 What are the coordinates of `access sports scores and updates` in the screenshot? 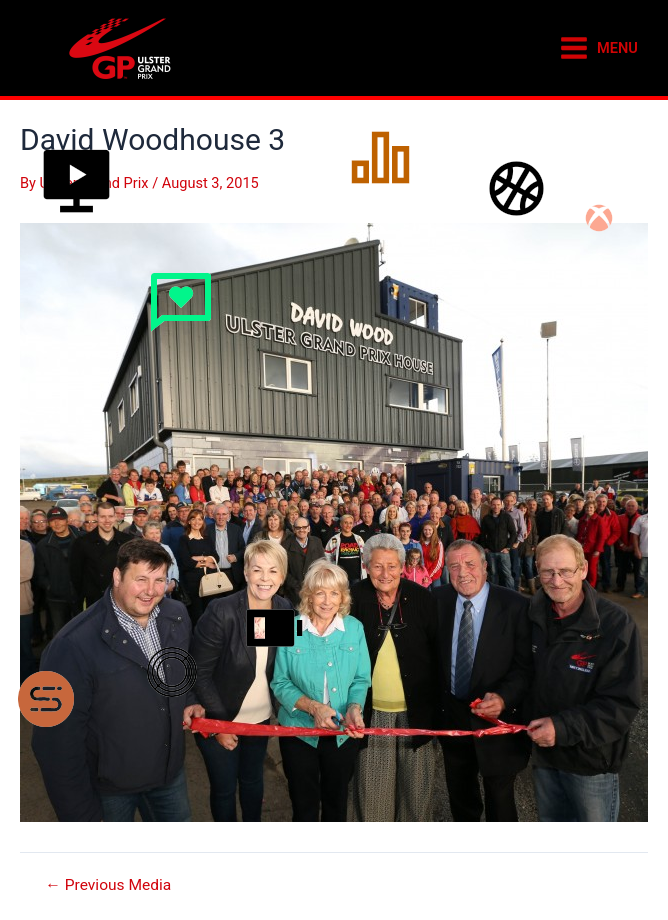 It's located at (516, 188).